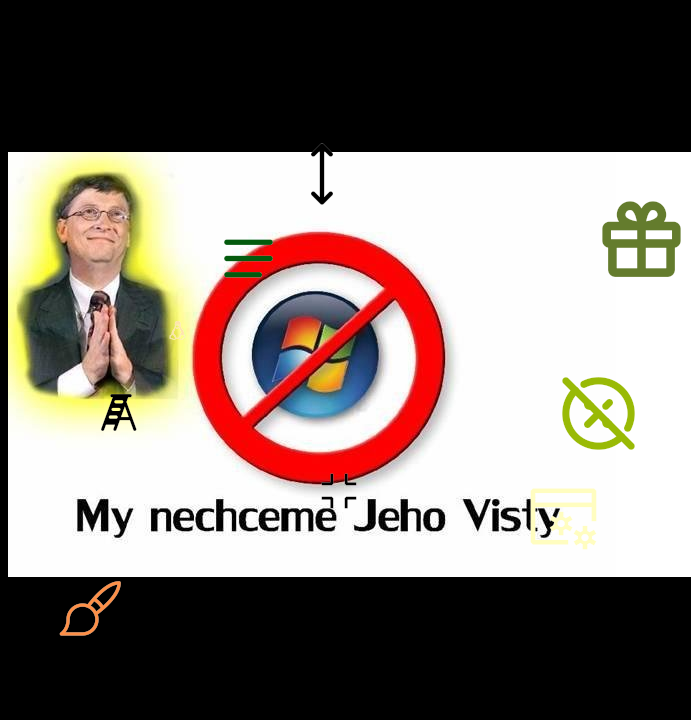  Describe the element at coordinates (177, 330) in the screenshot. I see `open a linux terminal session` at that location.